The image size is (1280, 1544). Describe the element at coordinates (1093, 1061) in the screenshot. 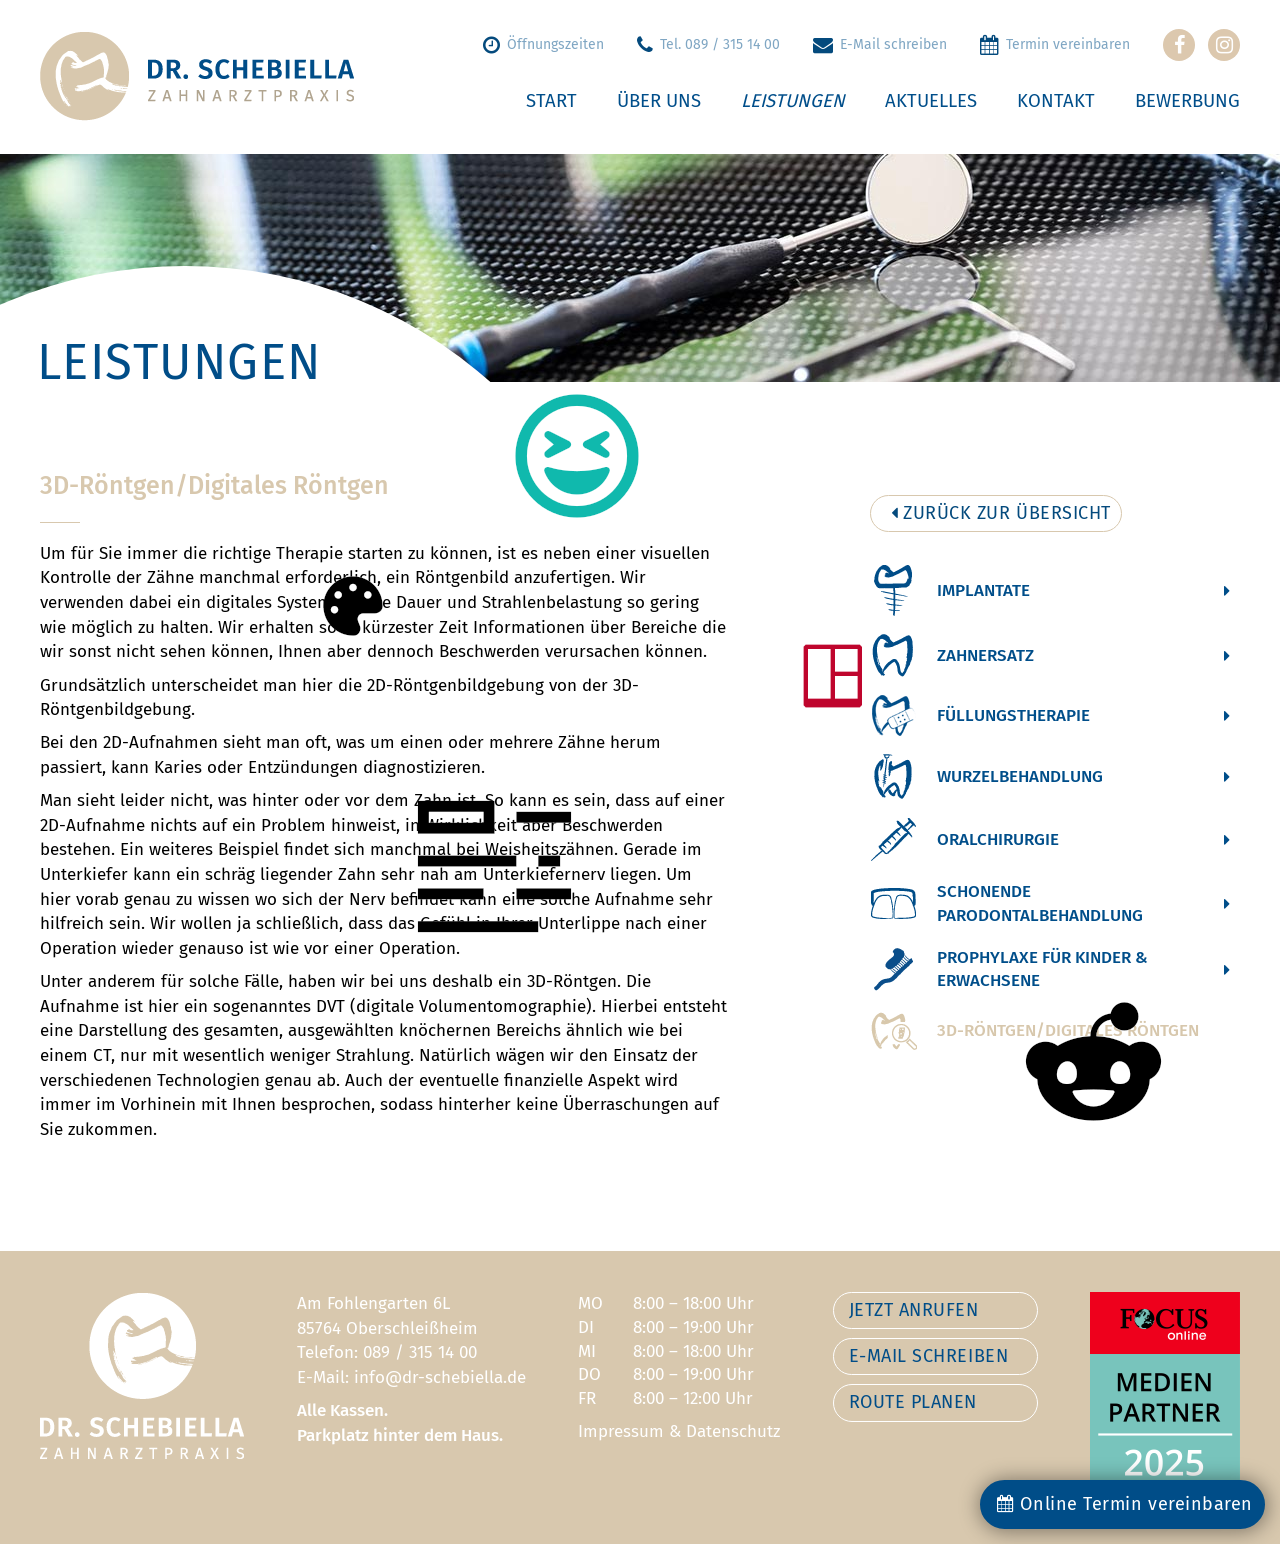

I see `open the reddit app` at that location.